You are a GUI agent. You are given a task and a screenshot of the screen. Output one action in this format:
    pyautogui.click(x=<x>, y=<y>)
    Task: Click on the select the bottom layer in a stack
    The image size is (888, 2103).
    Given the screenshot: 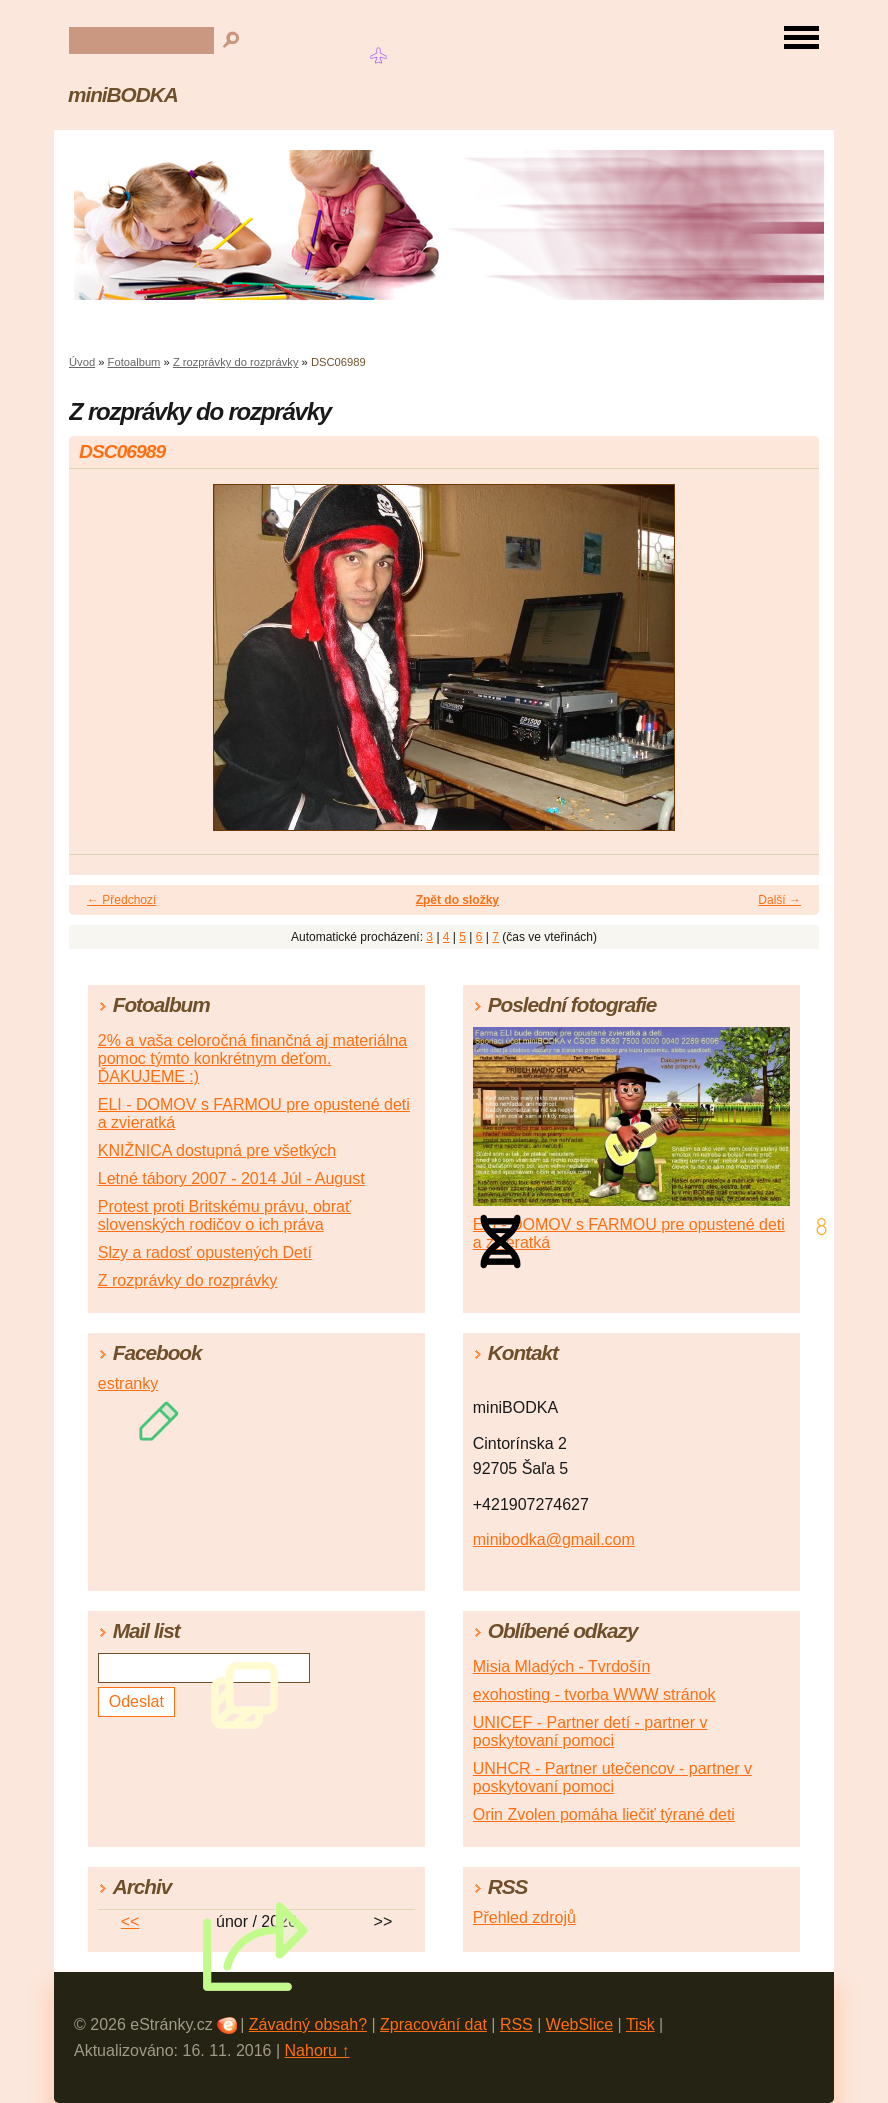 What is the action you would take?
    pyautogui.click(x=244, y=1695)
    